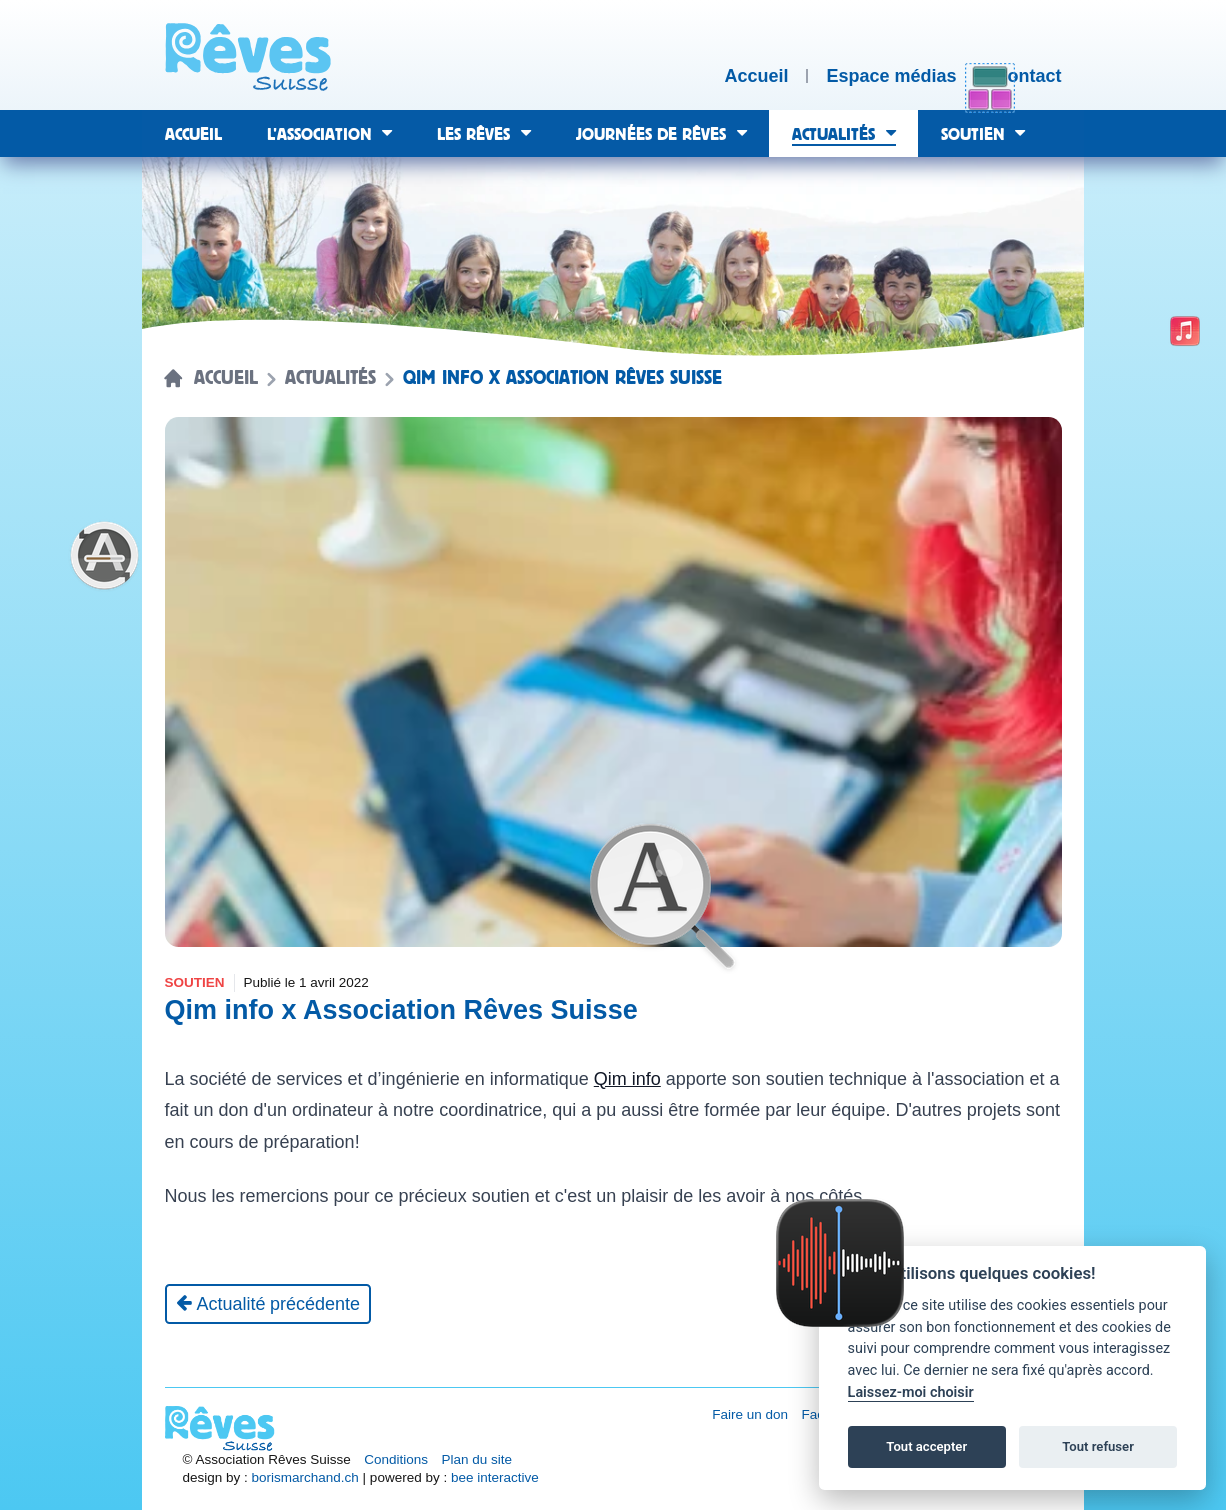  I want to click on check for available software updates, so click(104, 555).